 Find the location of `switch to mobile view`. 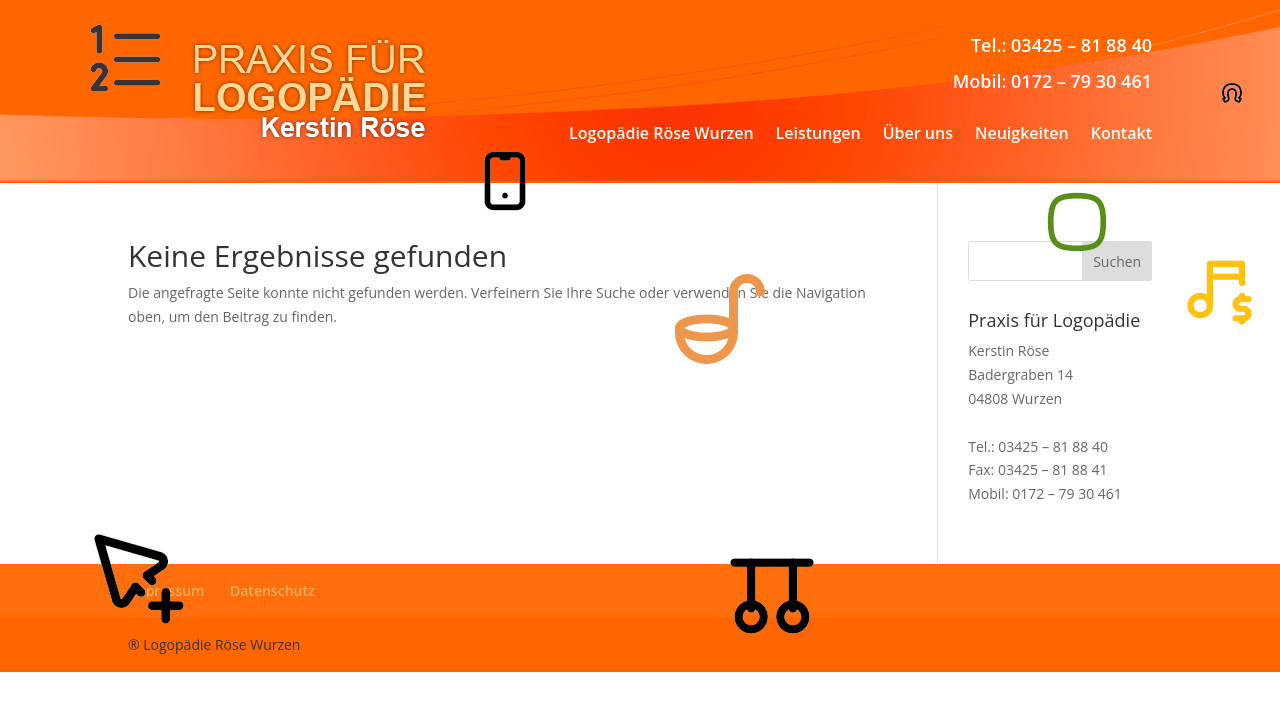

switch to mobile view is located at coordinates (505, 181).